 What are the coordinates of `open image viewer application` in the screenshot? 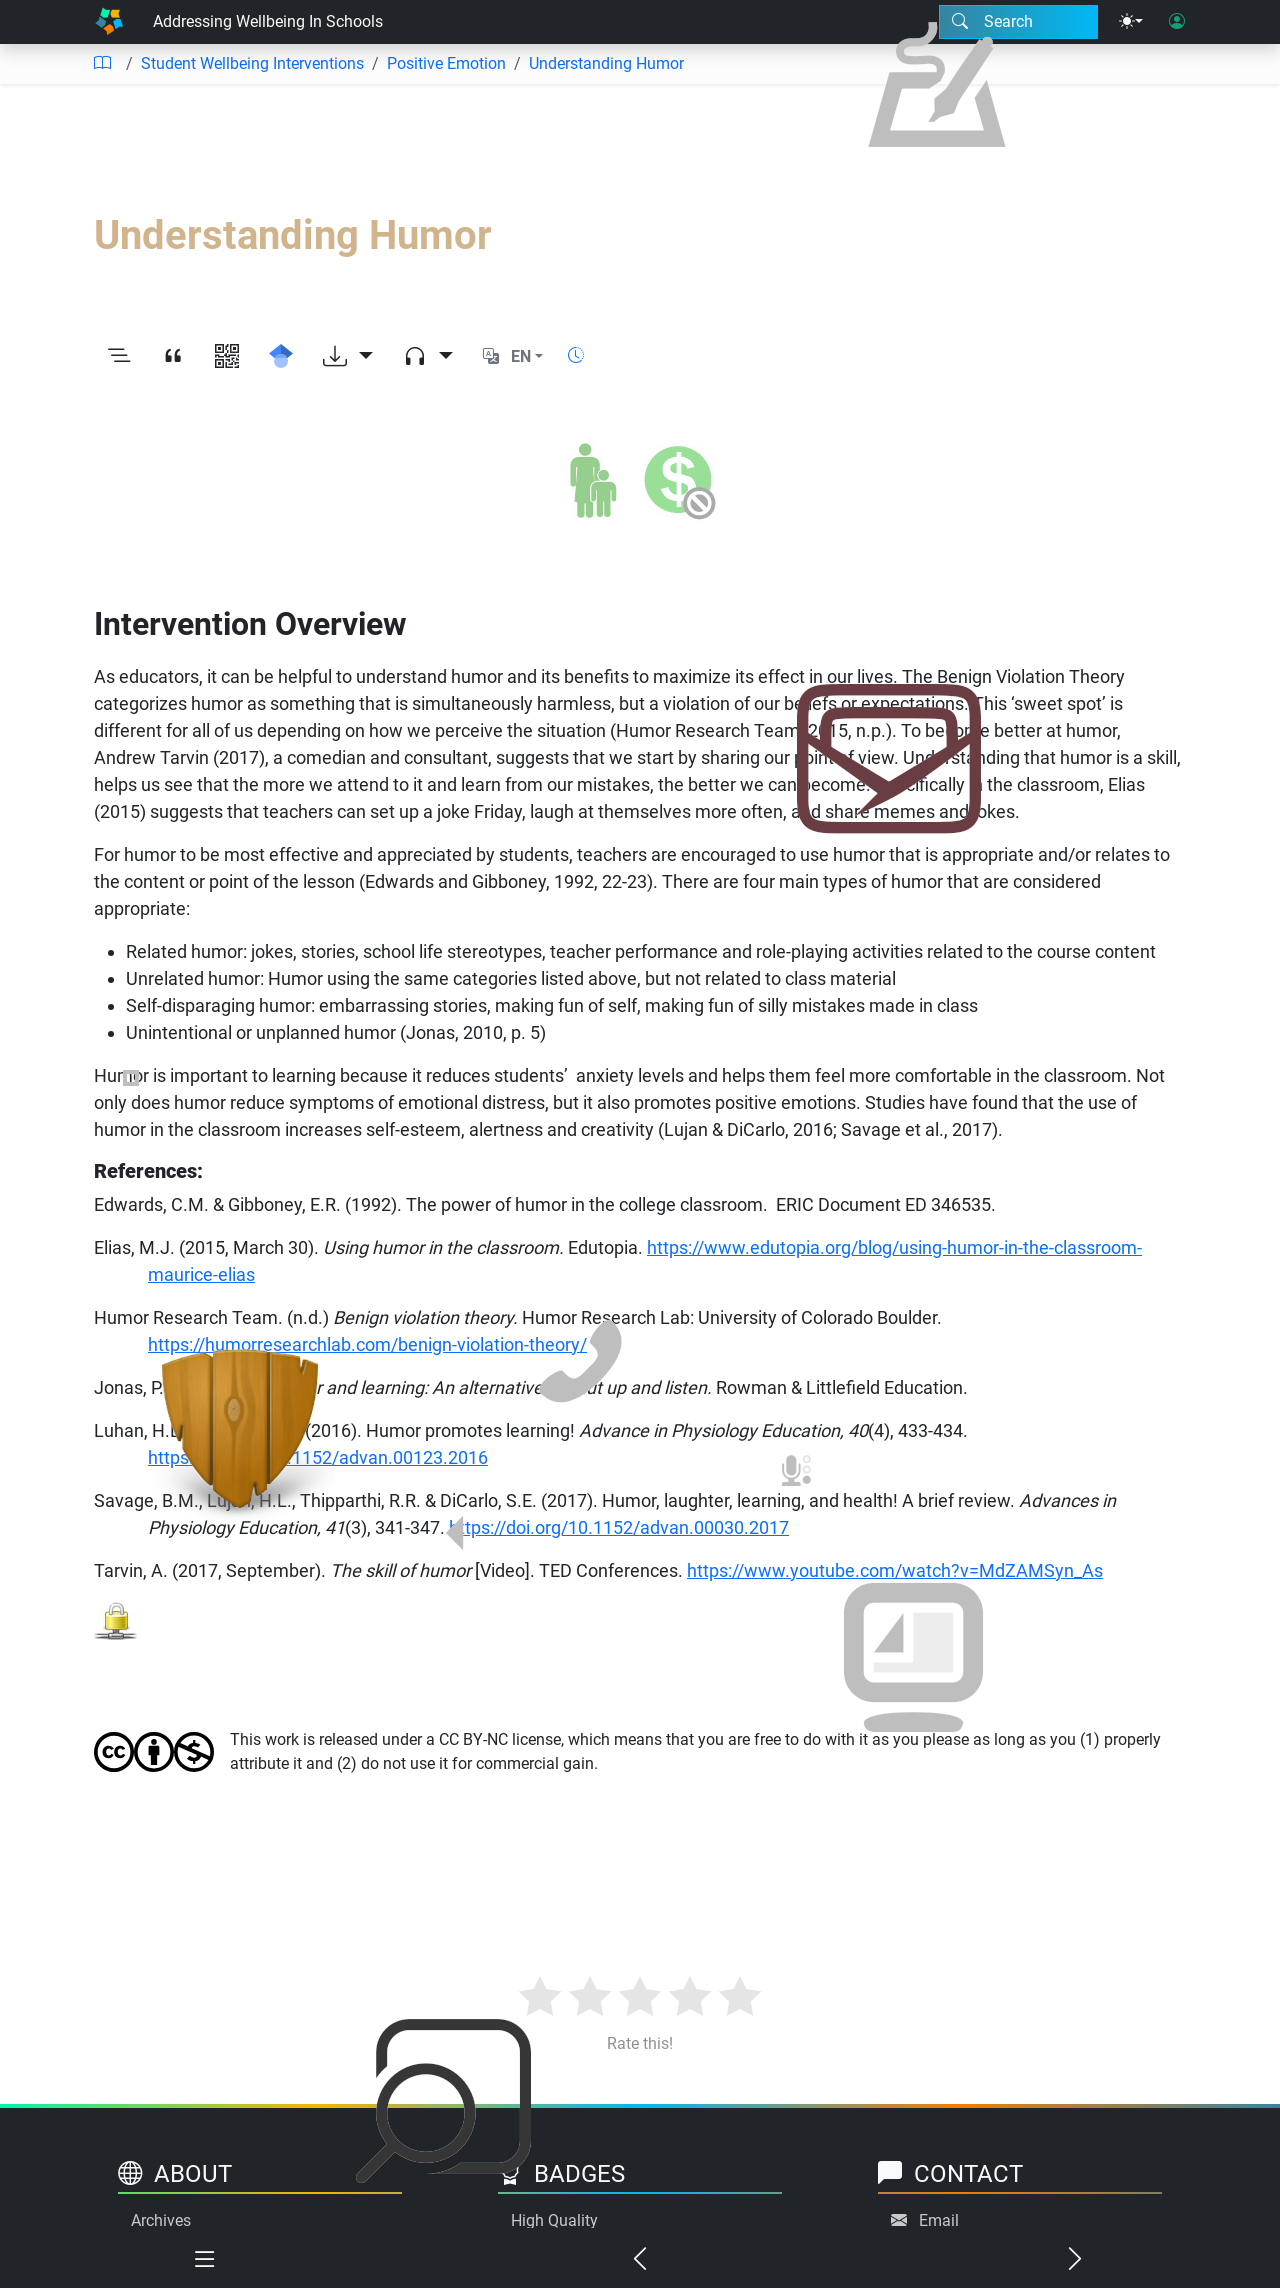 It's located at (442, 2096).